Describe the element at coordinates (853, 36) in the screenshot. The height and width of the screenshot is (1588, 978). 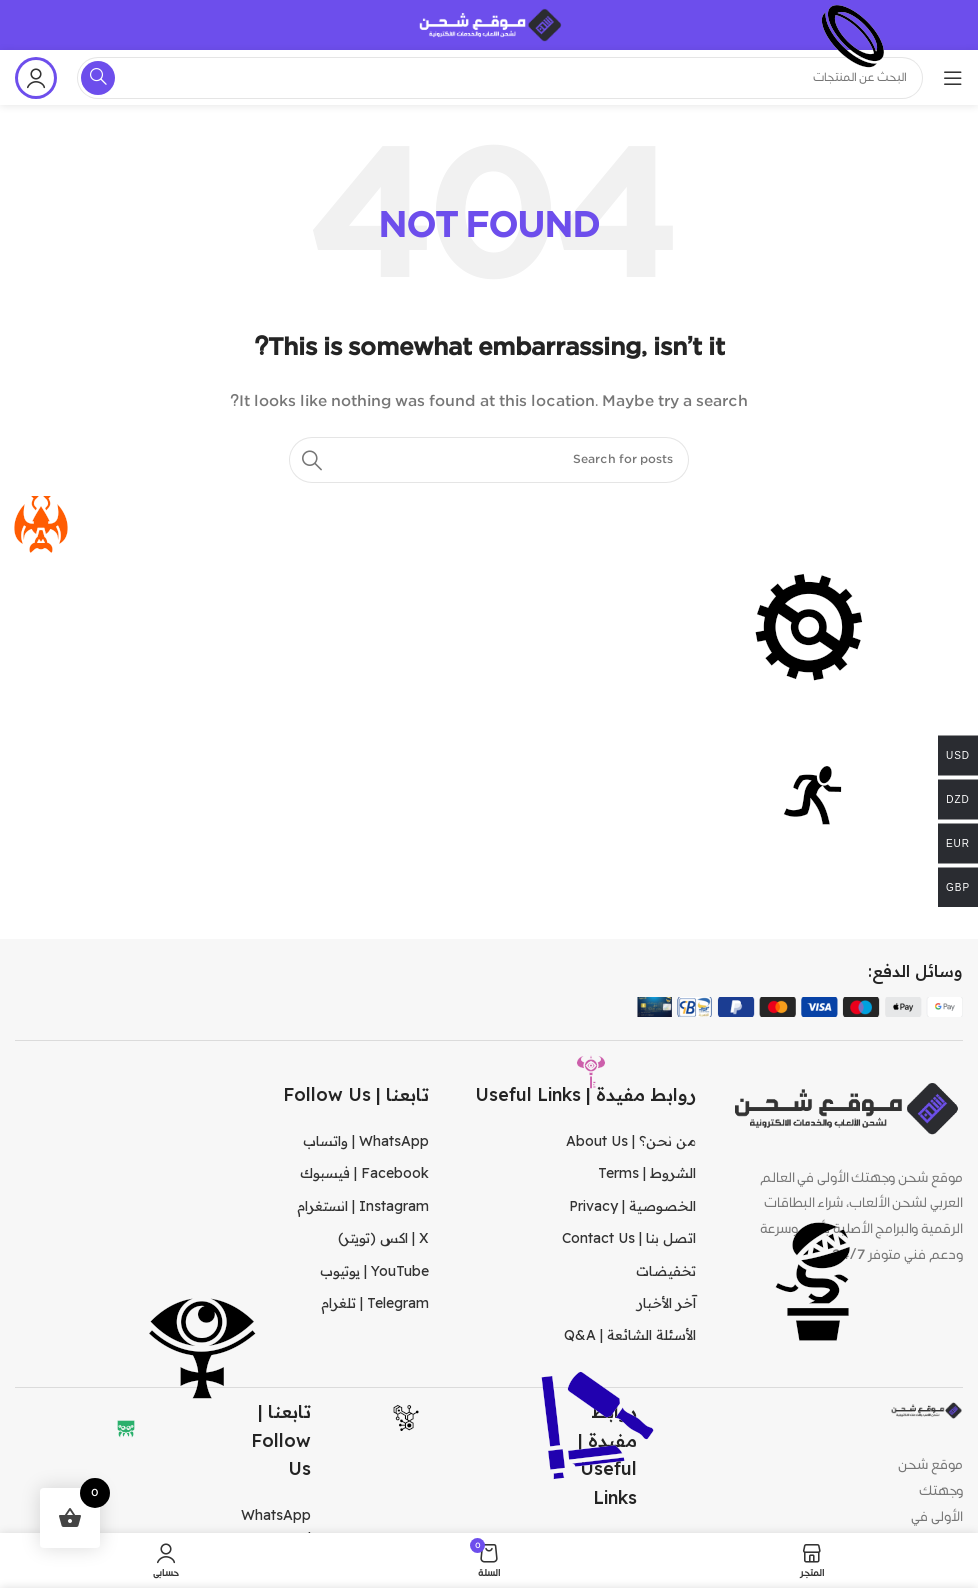
I see `view tire or wheel settings` at that location.